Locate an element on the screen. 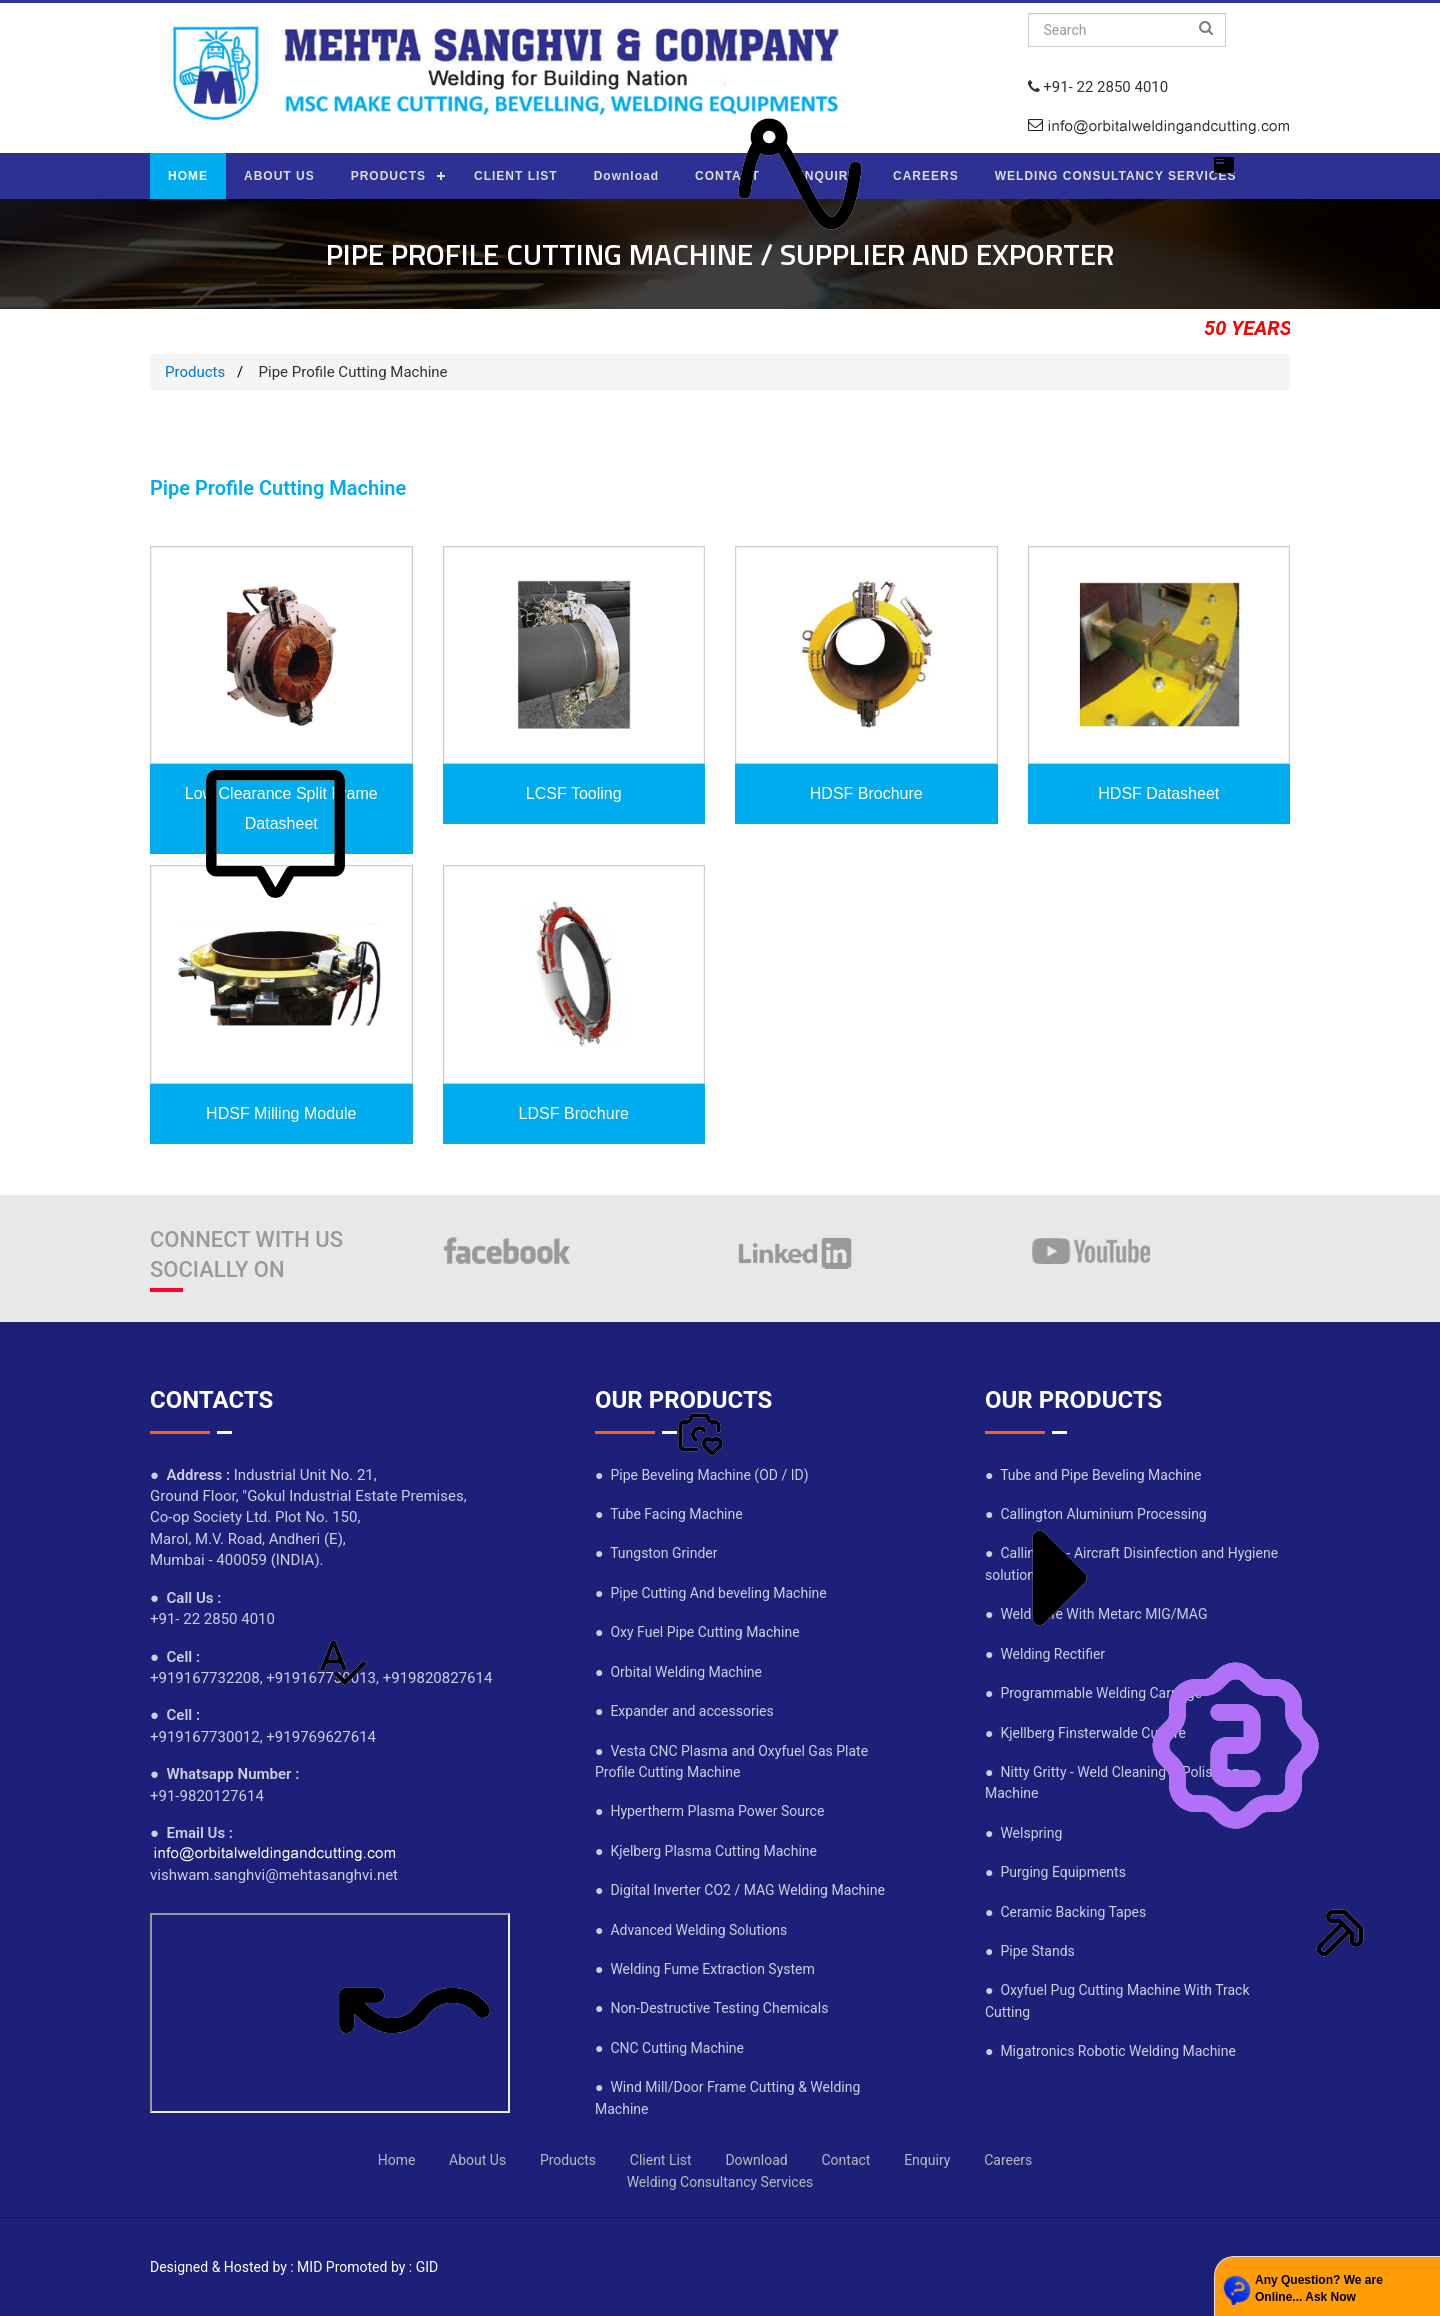 Image resolution: width=1440 pixels, height=2316 pixels. view featured playlist is located at coordinates (1224, 165).